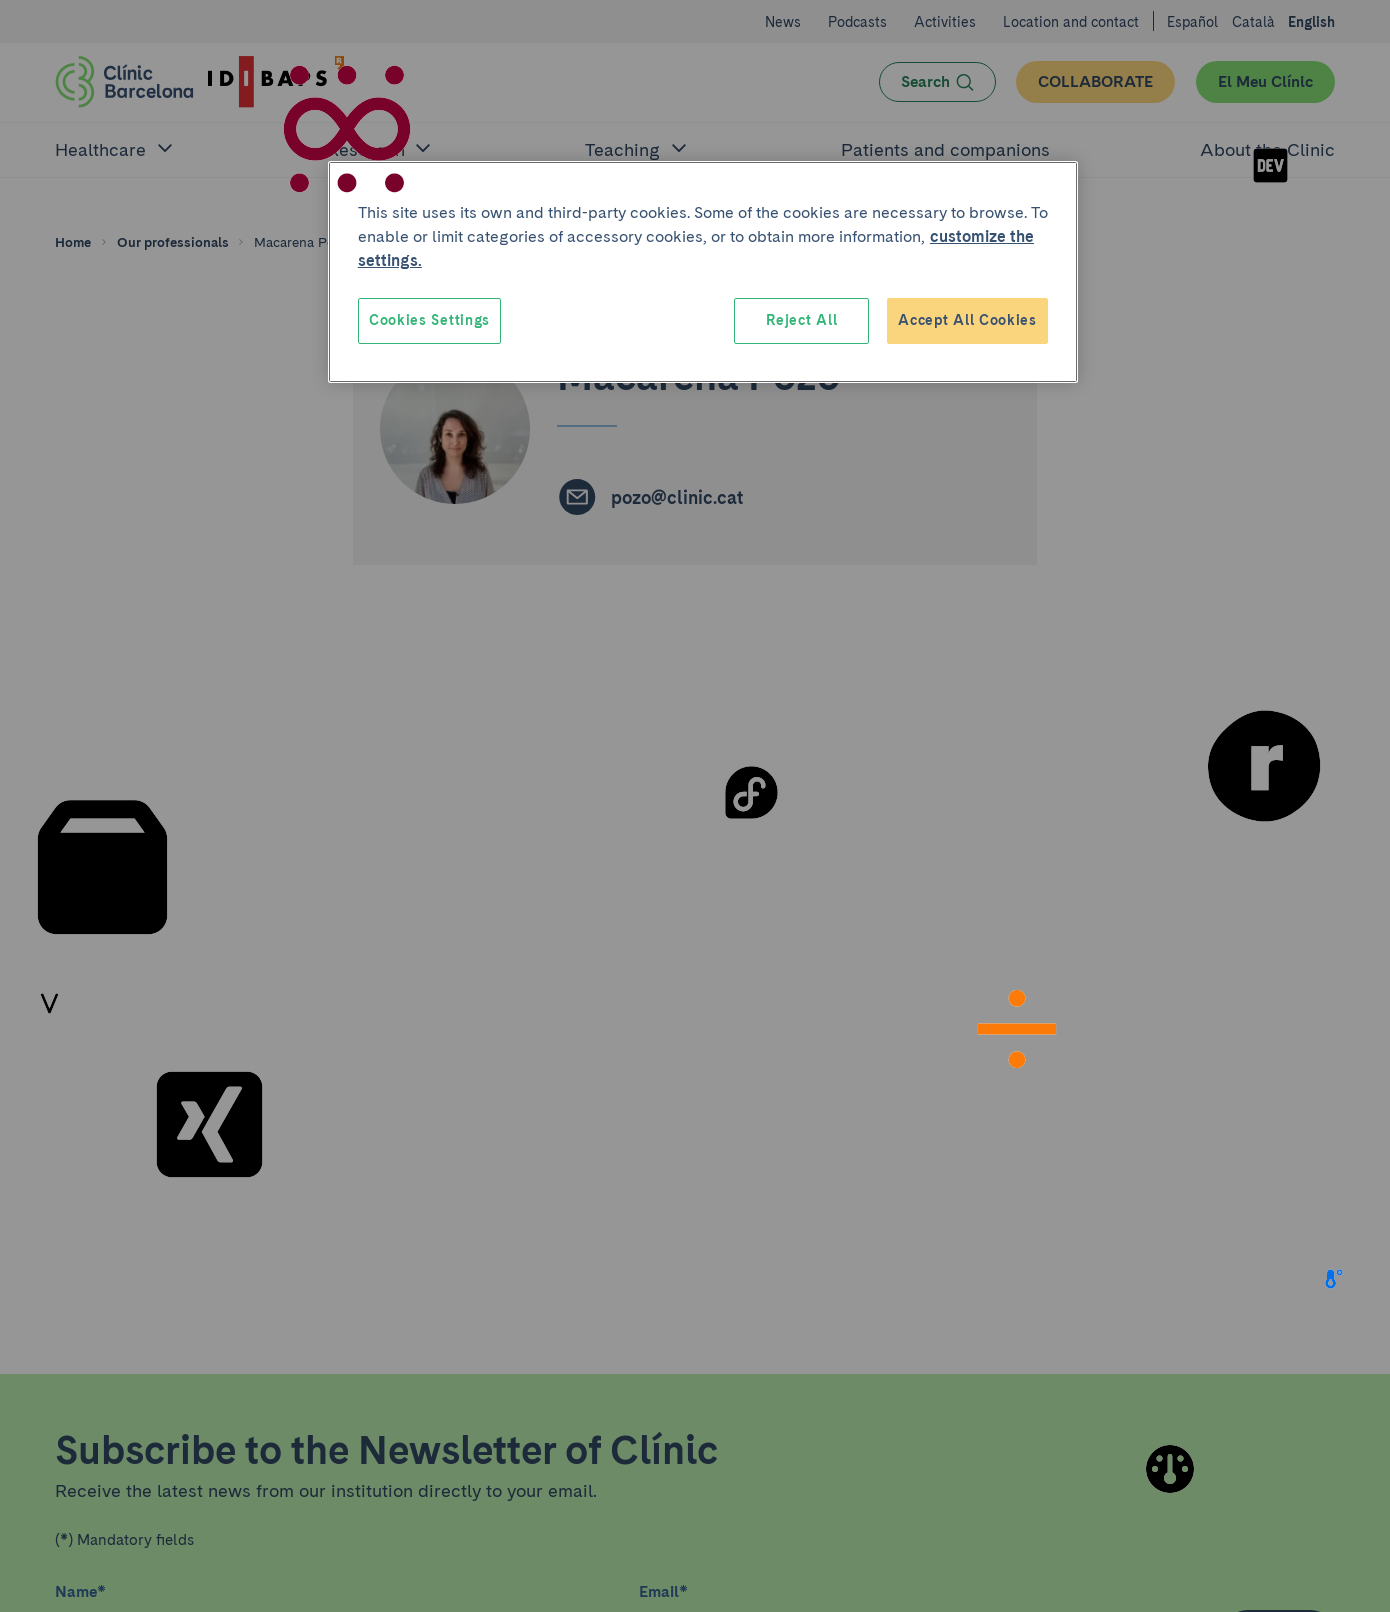 This screenshot has width=1390, height=1612. I want to click on open XING professional network app, so click(209, 1124).